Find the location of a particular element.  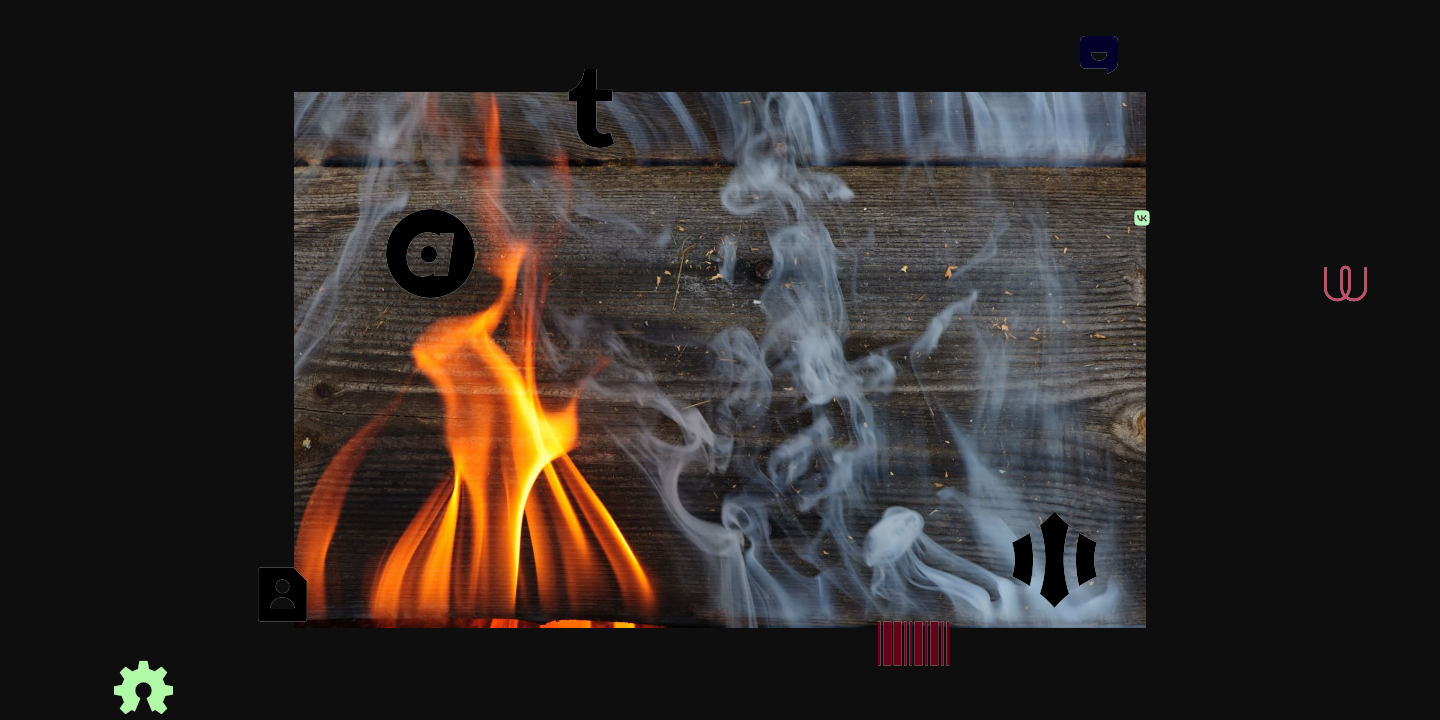

open the AirAsia app is located at coordinates (430, 253).